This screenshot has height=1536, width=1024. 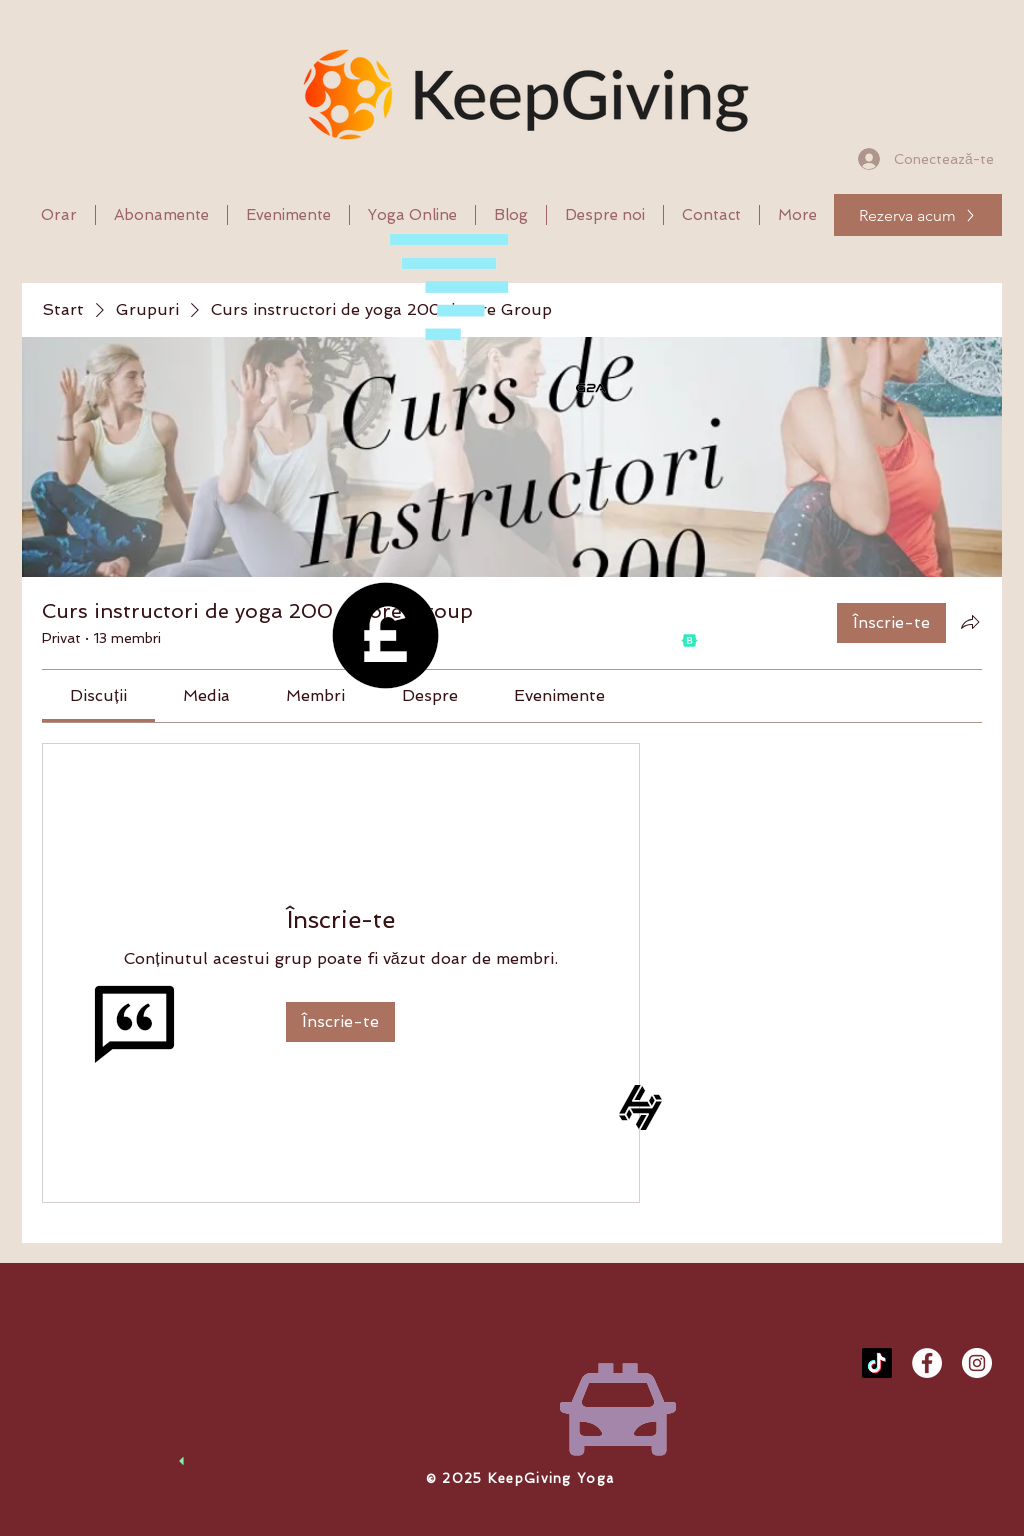 What do you see at coordinates (618, 1407) in the screenshot?
I see `view nearby police stations or services` at bounding box center [618, 1407].